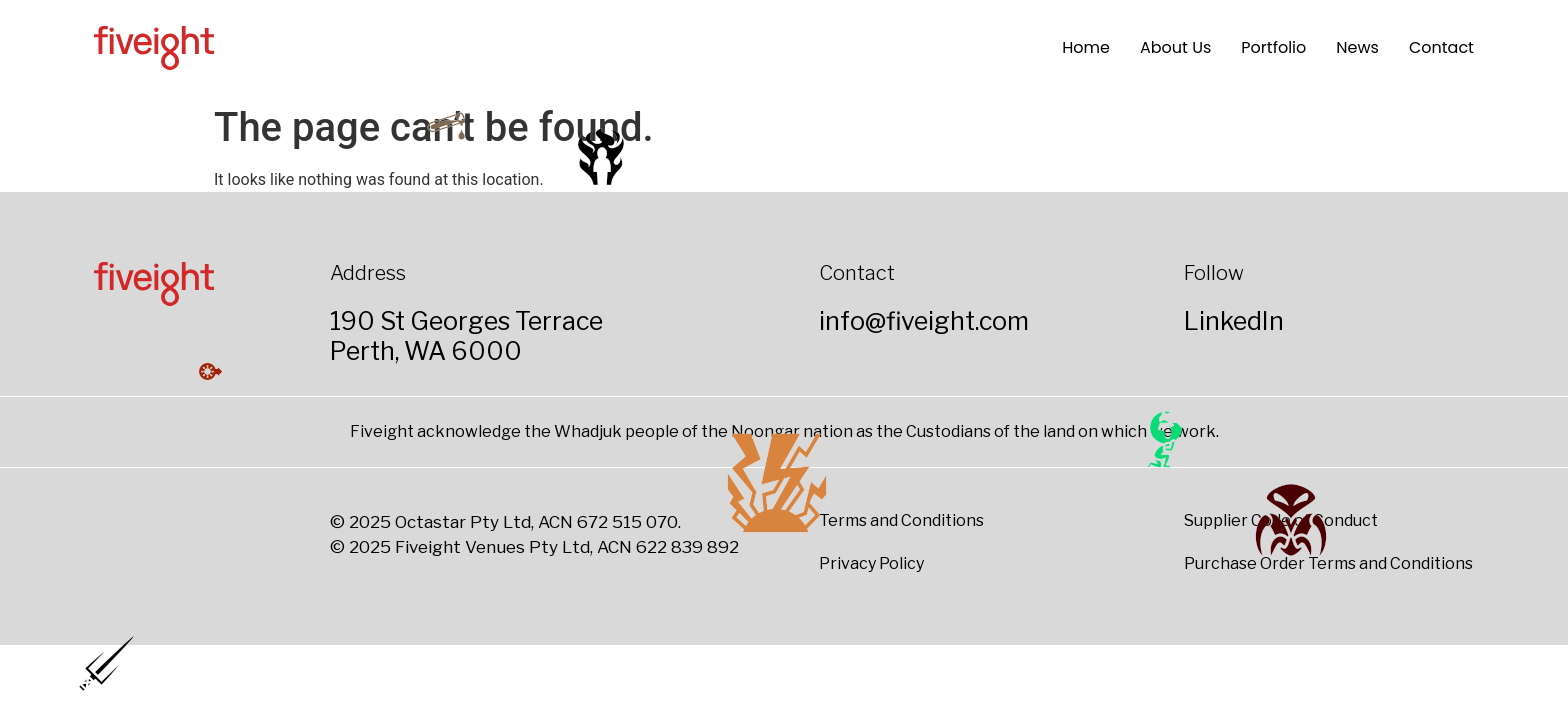 This screenshot has height=720, width=1568. Describe the element at coordinates (600, 156) in the screenshot. I see `indicates a hot streak or trending status` at that location.